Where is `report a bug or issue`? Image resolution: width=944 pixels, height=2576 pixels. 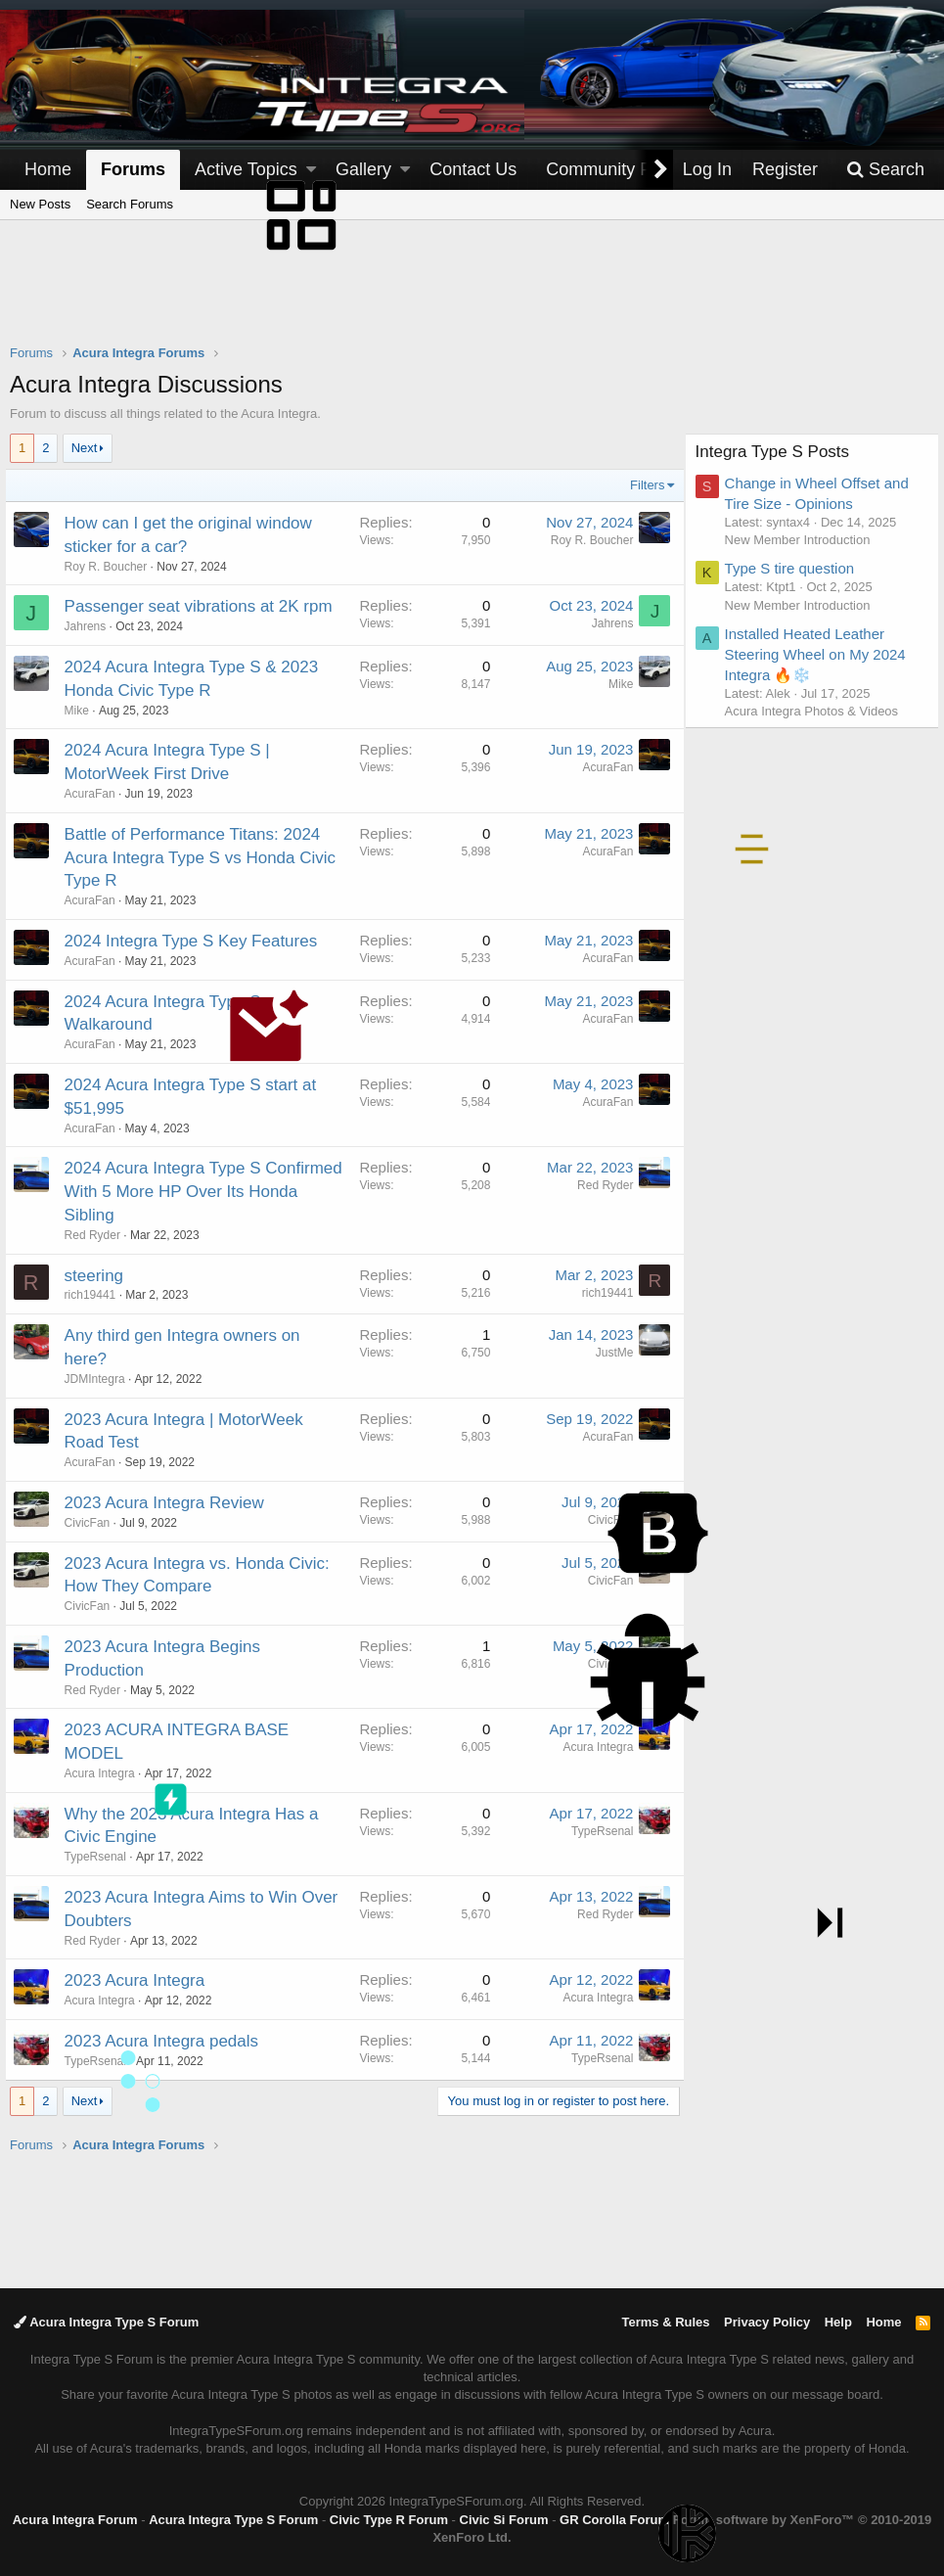
report a bug or issue is located at coordinates (648, 1671).